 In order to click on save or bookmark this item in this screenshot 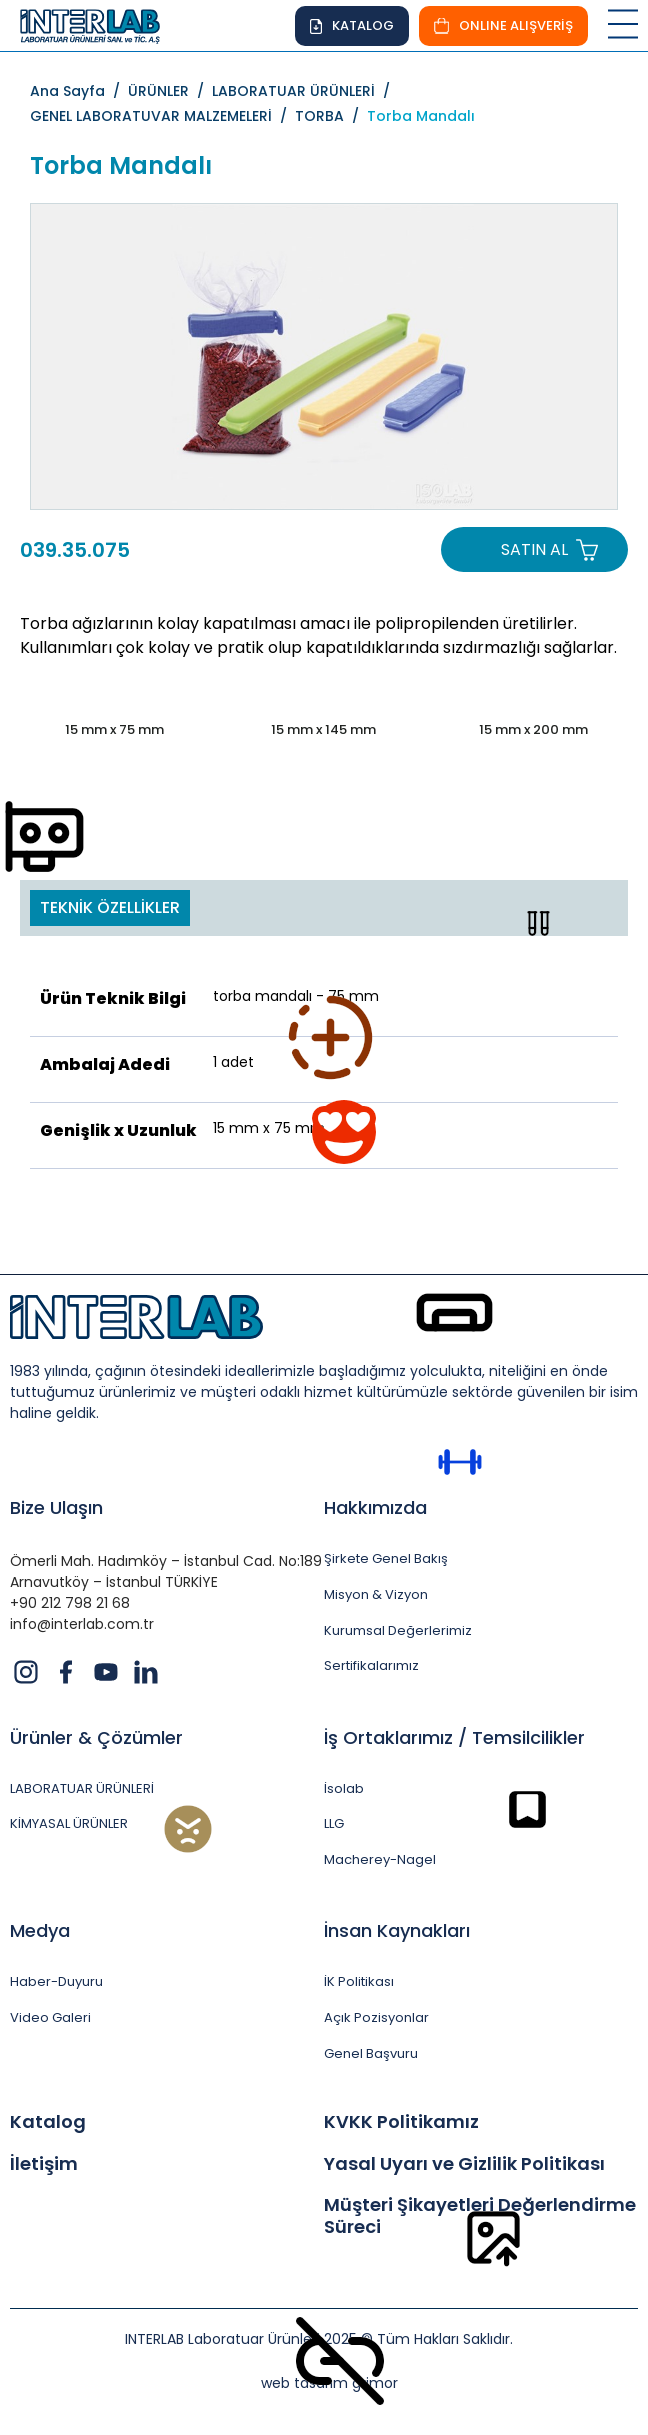, I will do `click(527, 1809)`.